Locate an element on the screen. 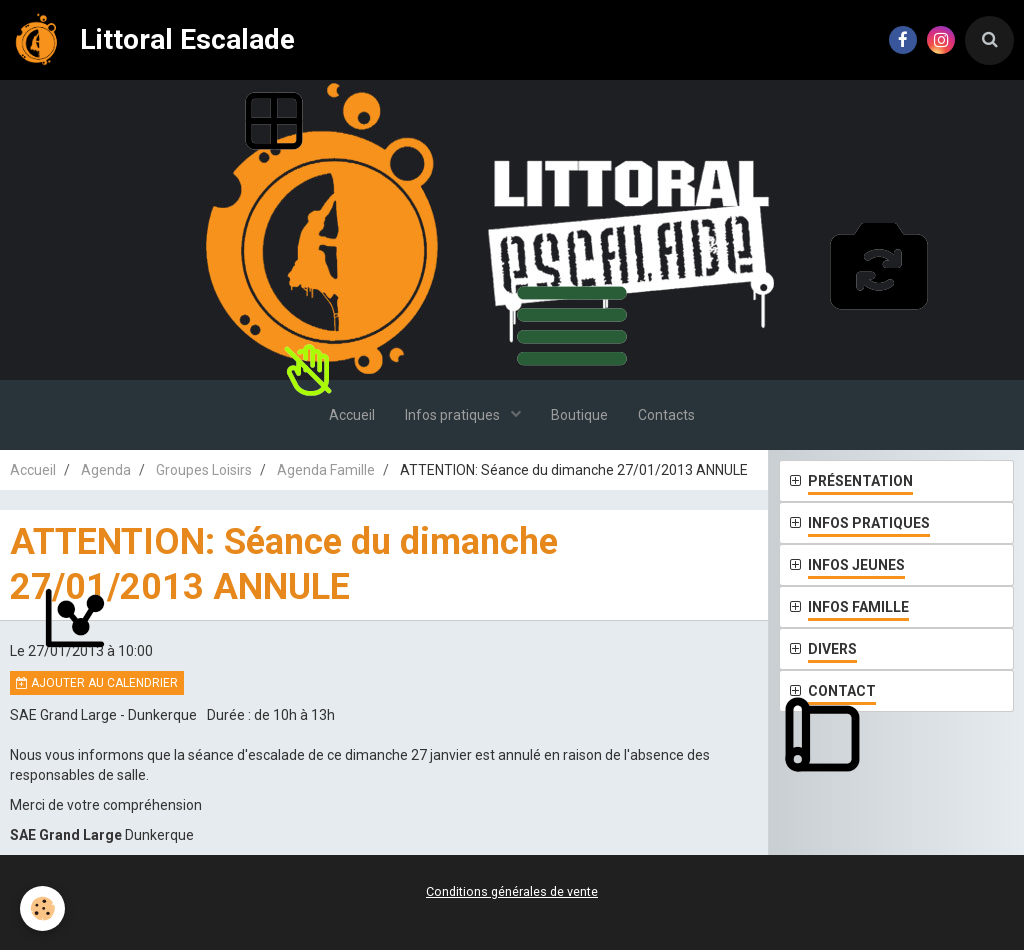  switch between front and rear camera is located at coordinates (879, 268).